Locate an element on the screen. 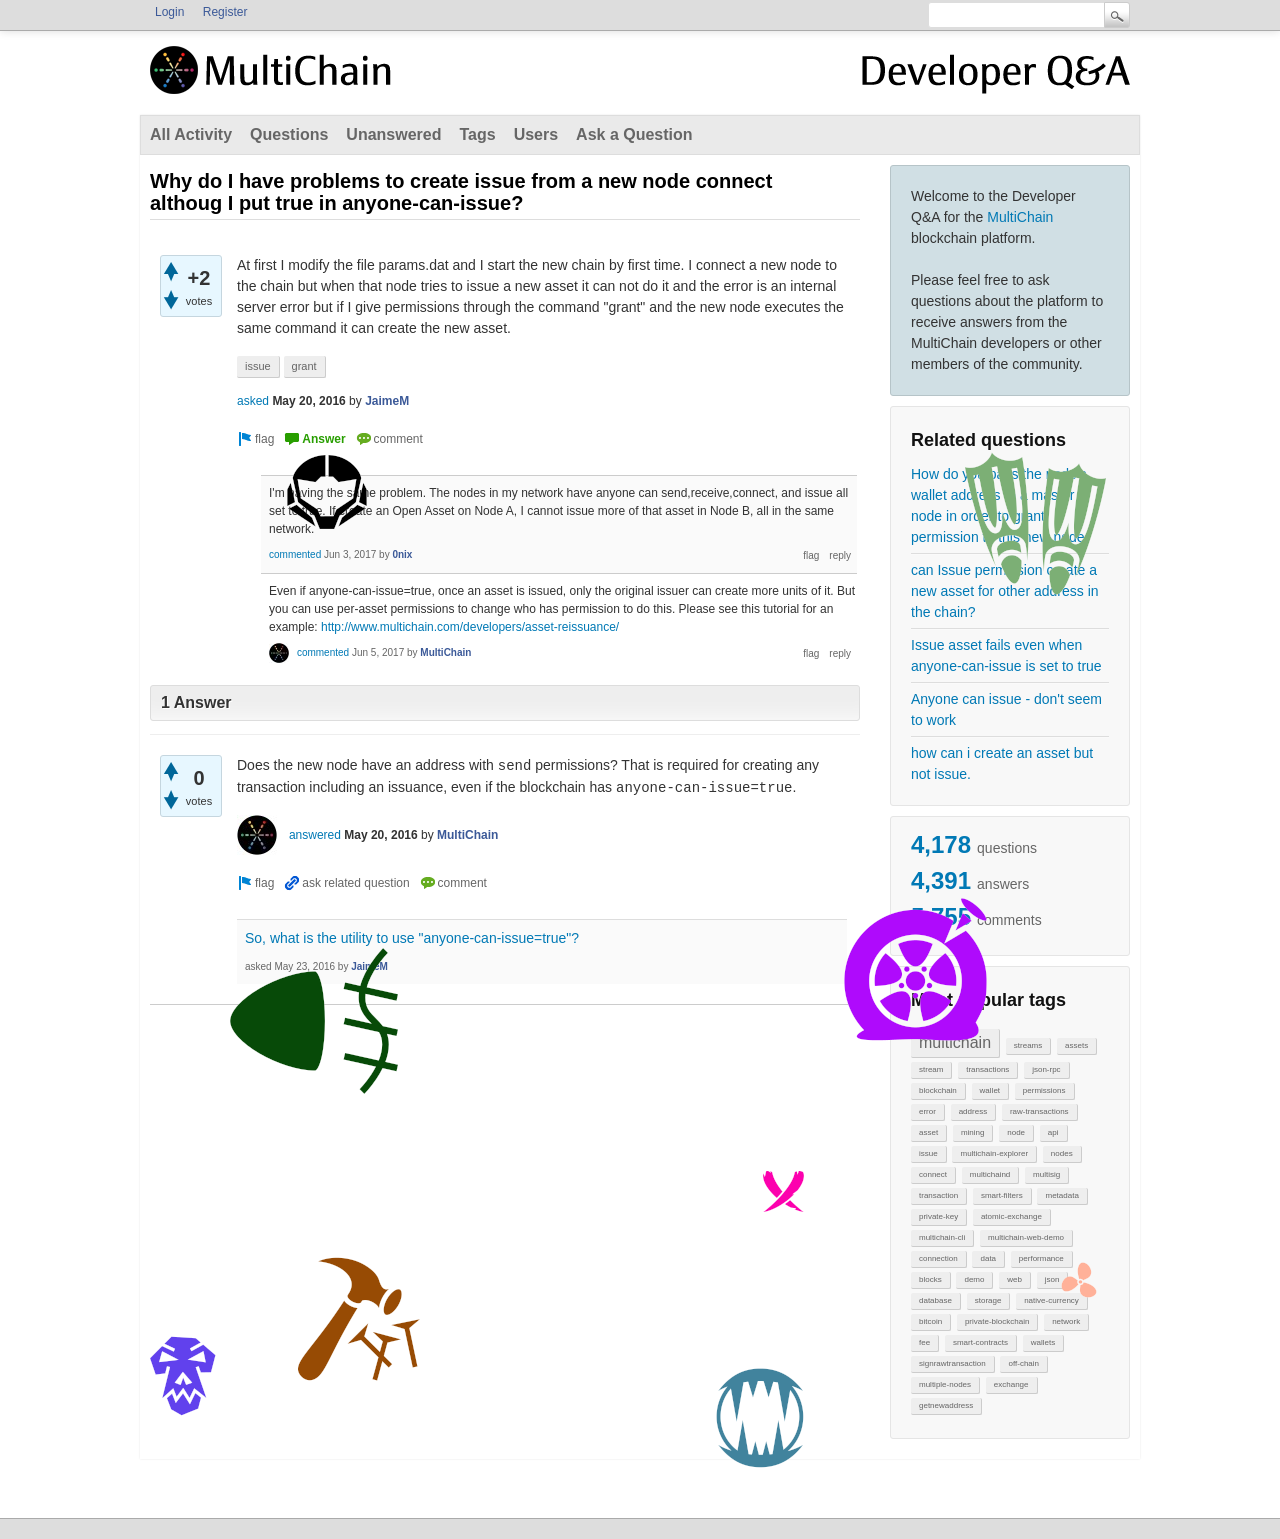 The image size is (1280, 1539). access construction or building tools is located at coordinates (359, 1319).